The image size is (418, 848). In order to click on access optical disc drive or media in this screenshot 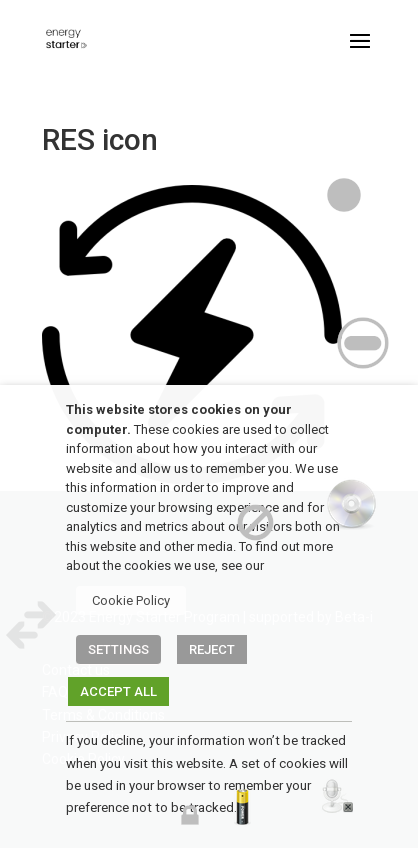, I will do `click(351, 503)`.